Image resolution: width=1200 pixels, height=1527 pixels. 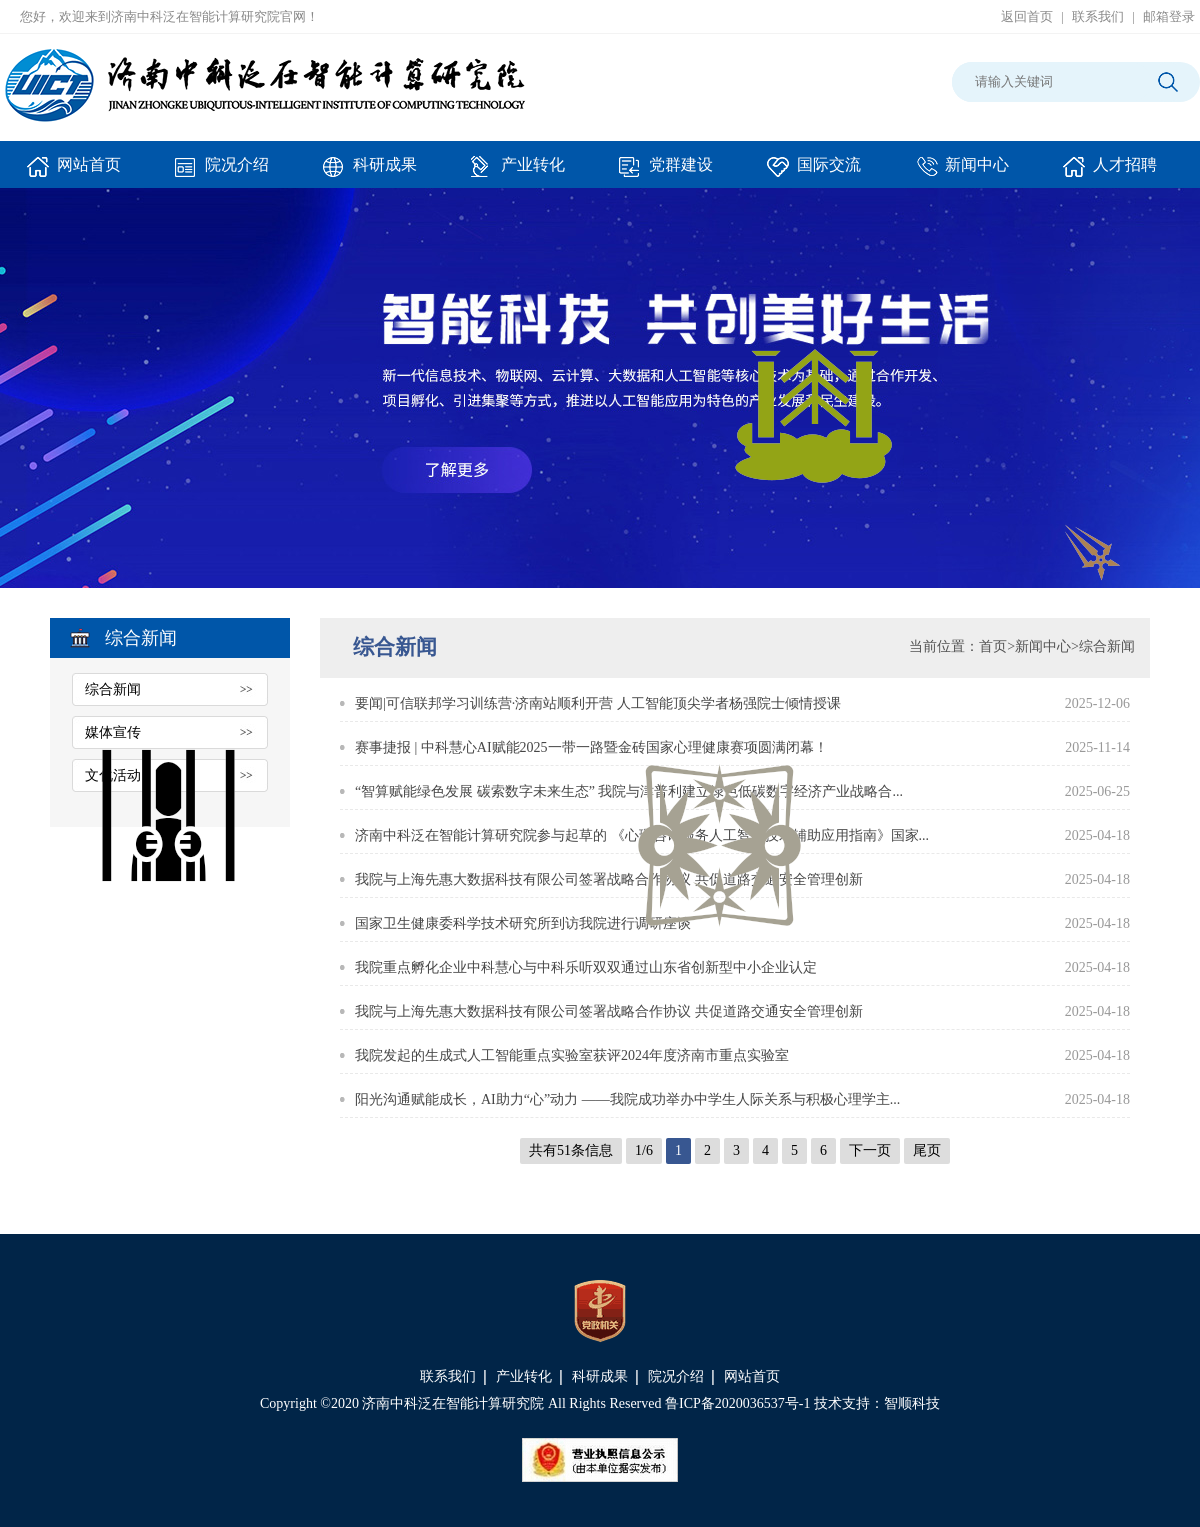 What do you see at coordinates (168, 815) in the screenshot?
I see `indicates a prisoner or incarcerated character` at bounding box center [168, 815].